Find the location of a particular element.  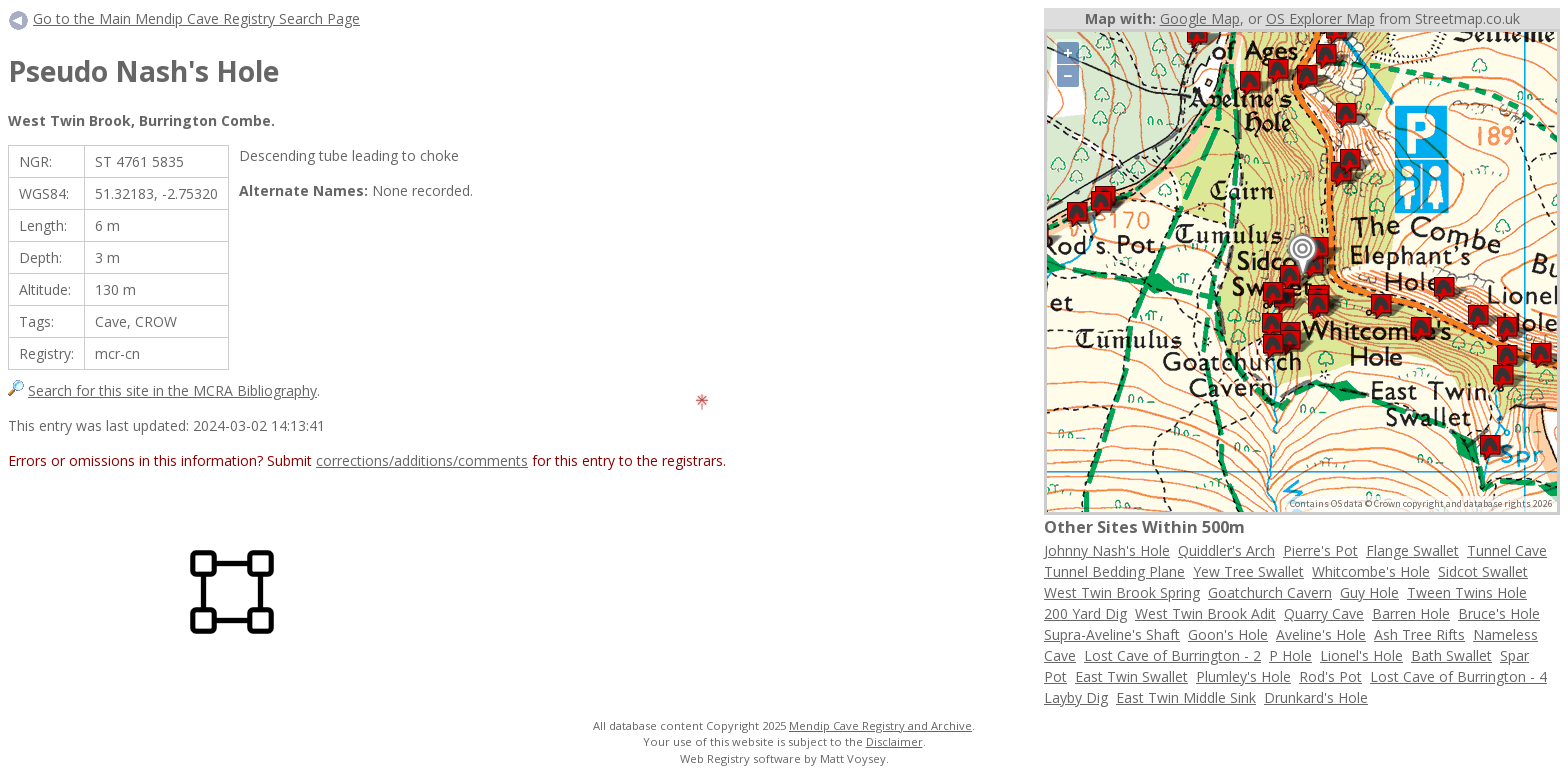

visit linktree profile is located at coordinates (702, 402).